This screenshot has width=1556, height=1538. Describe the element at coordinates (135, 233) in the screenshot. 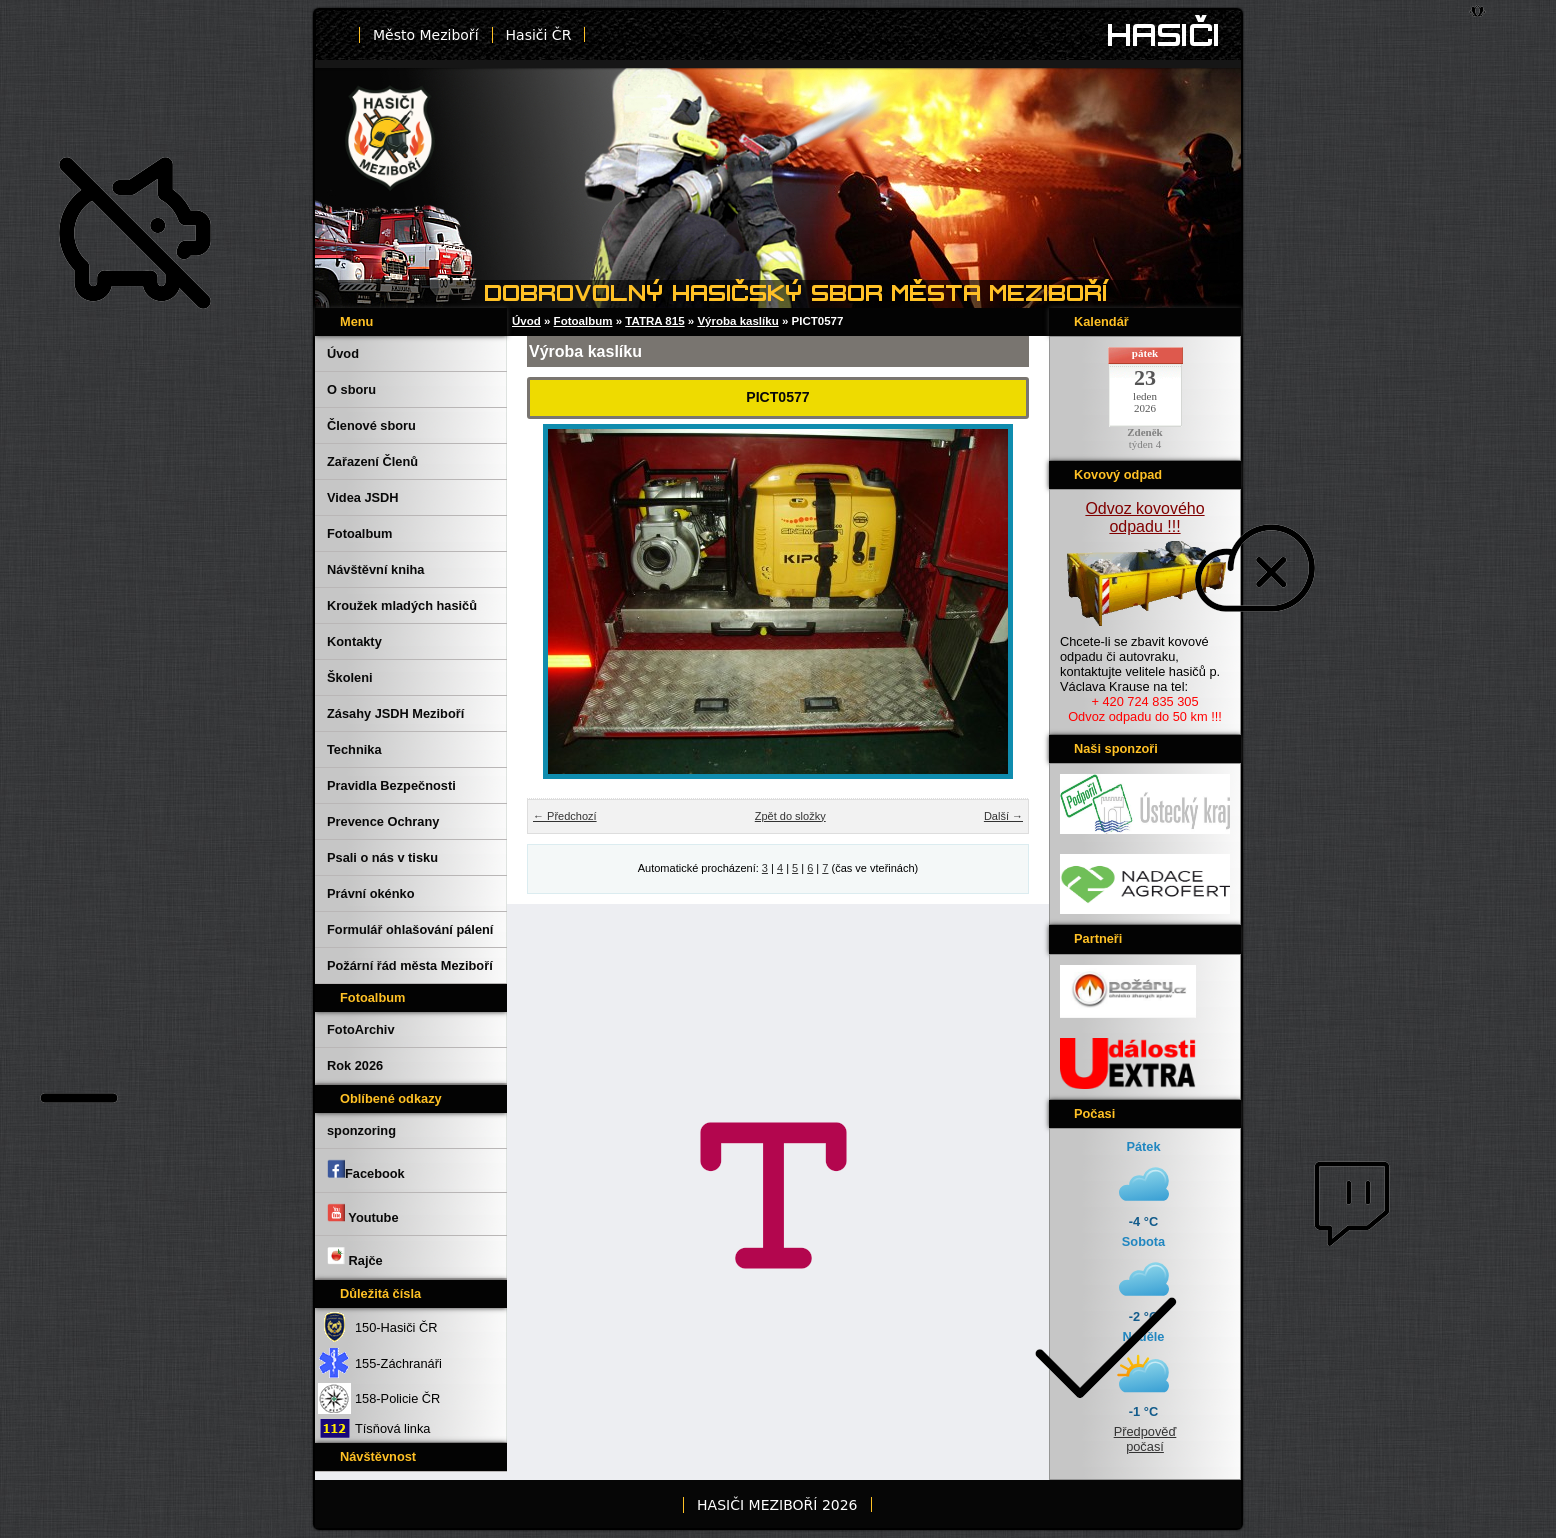

I see `disable piggy bank or savings feature` at that location.